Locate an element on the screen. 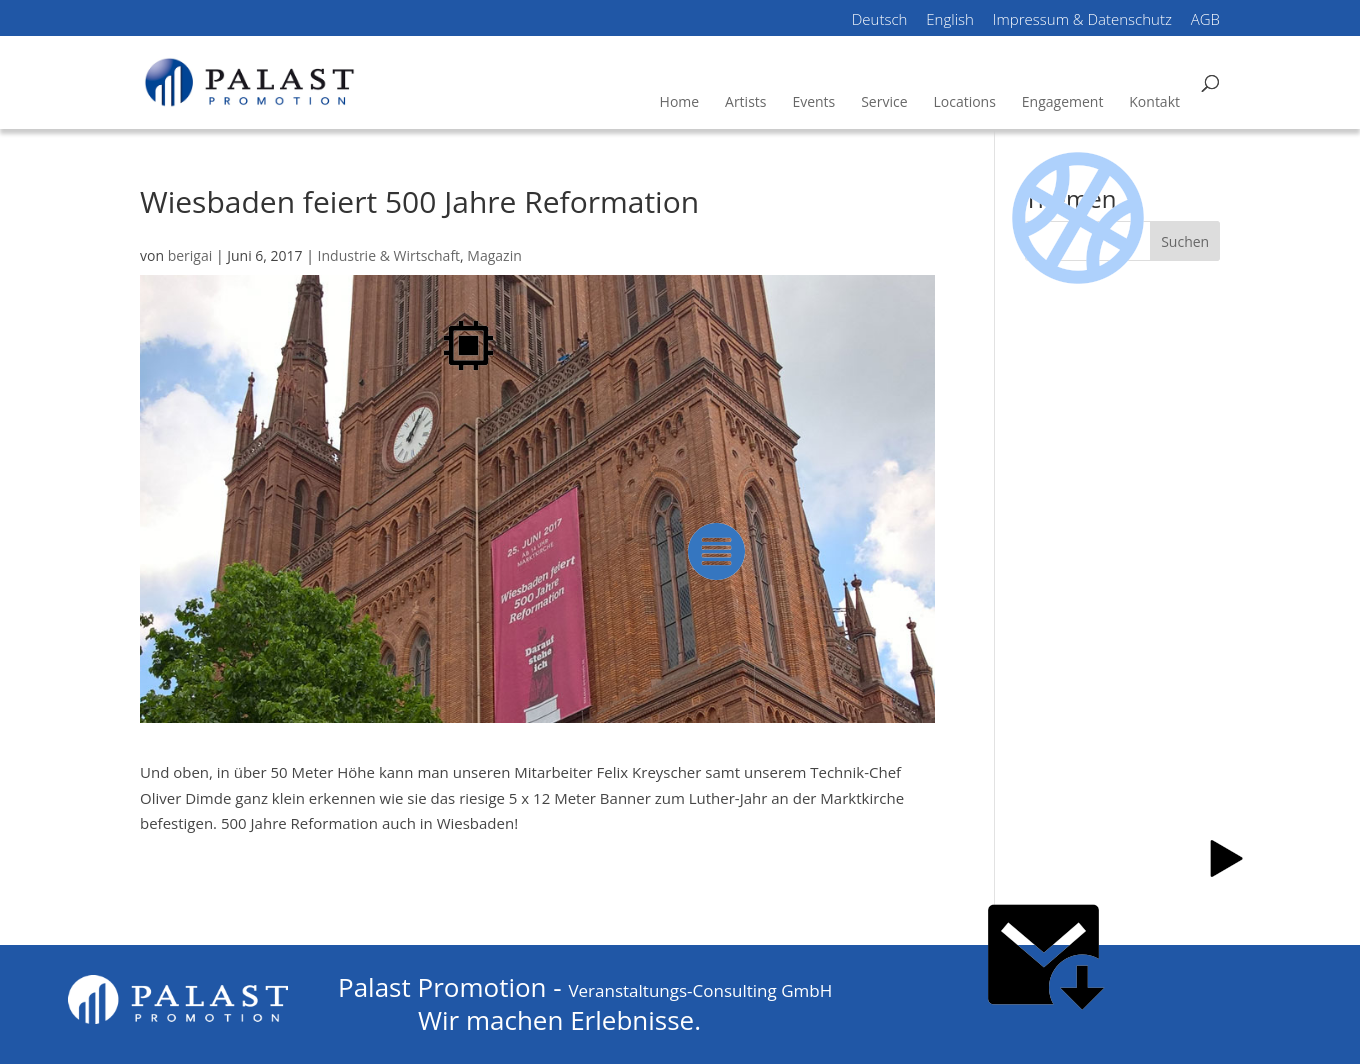 This screenshot has height=1064, width=1360. view CPU or processor information is located at coordinates (468, 345).